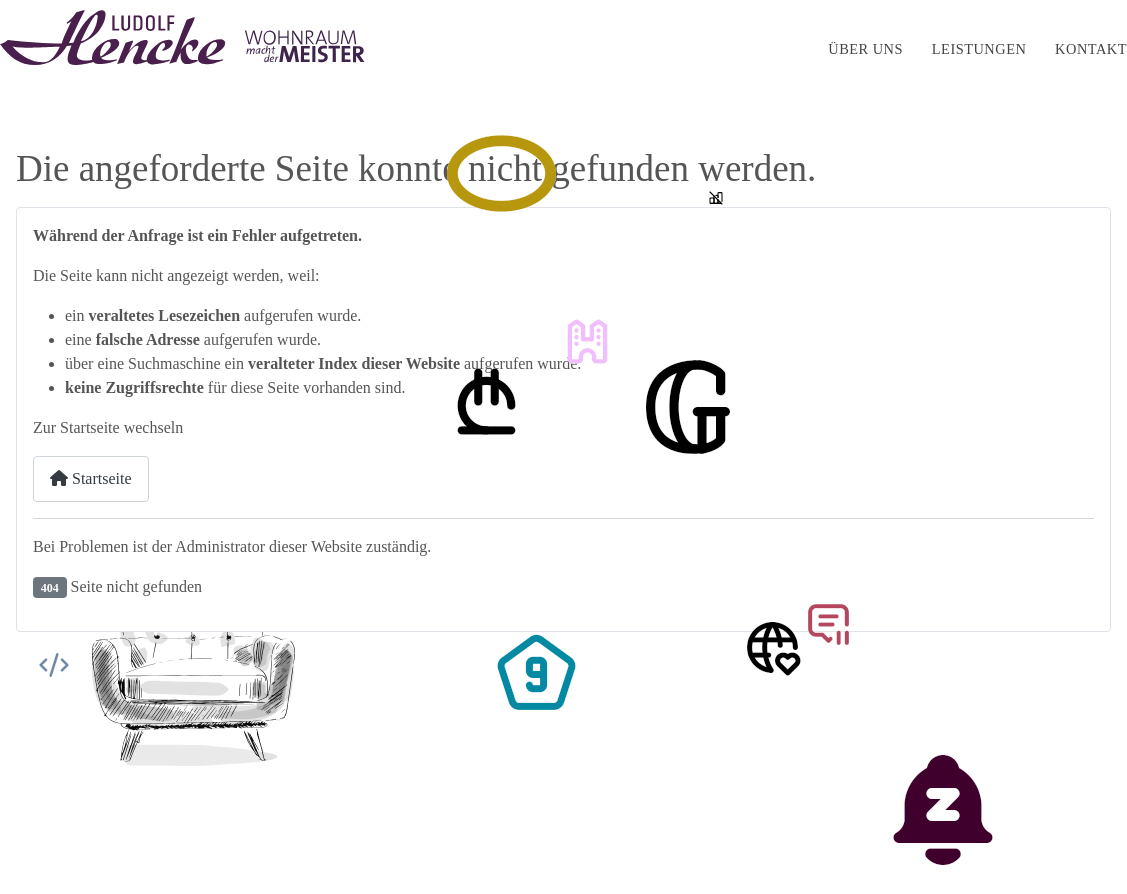 This screenshot has width=1127, height=894. Describe the element at coordinates (501, 173) in the screenshot. I see `indicates a vertical oval or ellipse shape tool` at that location.